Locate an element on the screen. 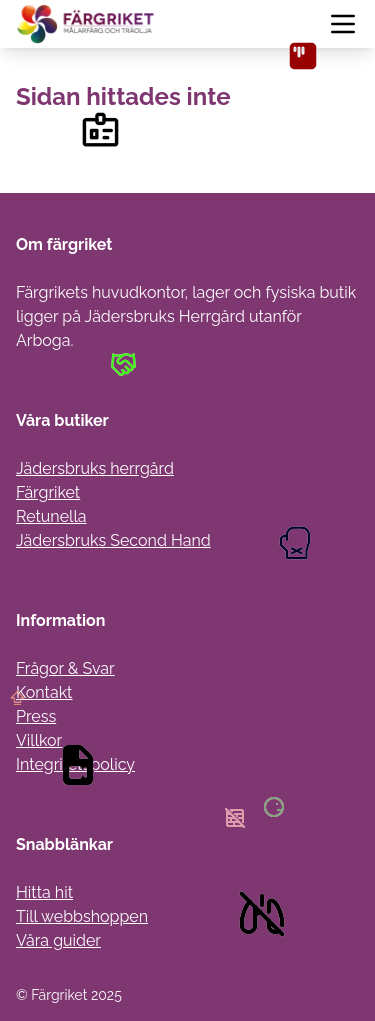  disable wall or barrier feature is located at coordinates (235, 818).